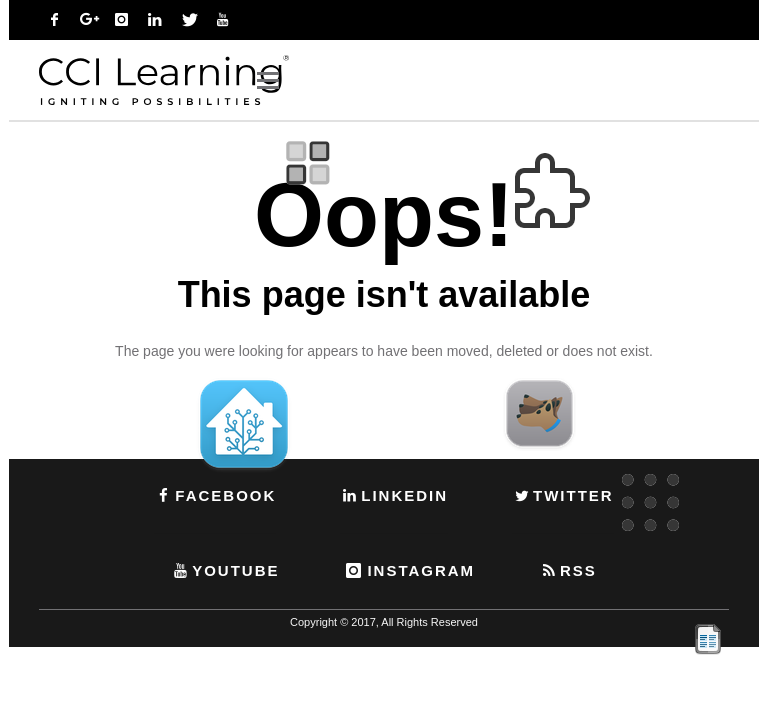 This screenshot has width=768, height=720. I want to click on launch lights off puzzle game, so click(309, 164).